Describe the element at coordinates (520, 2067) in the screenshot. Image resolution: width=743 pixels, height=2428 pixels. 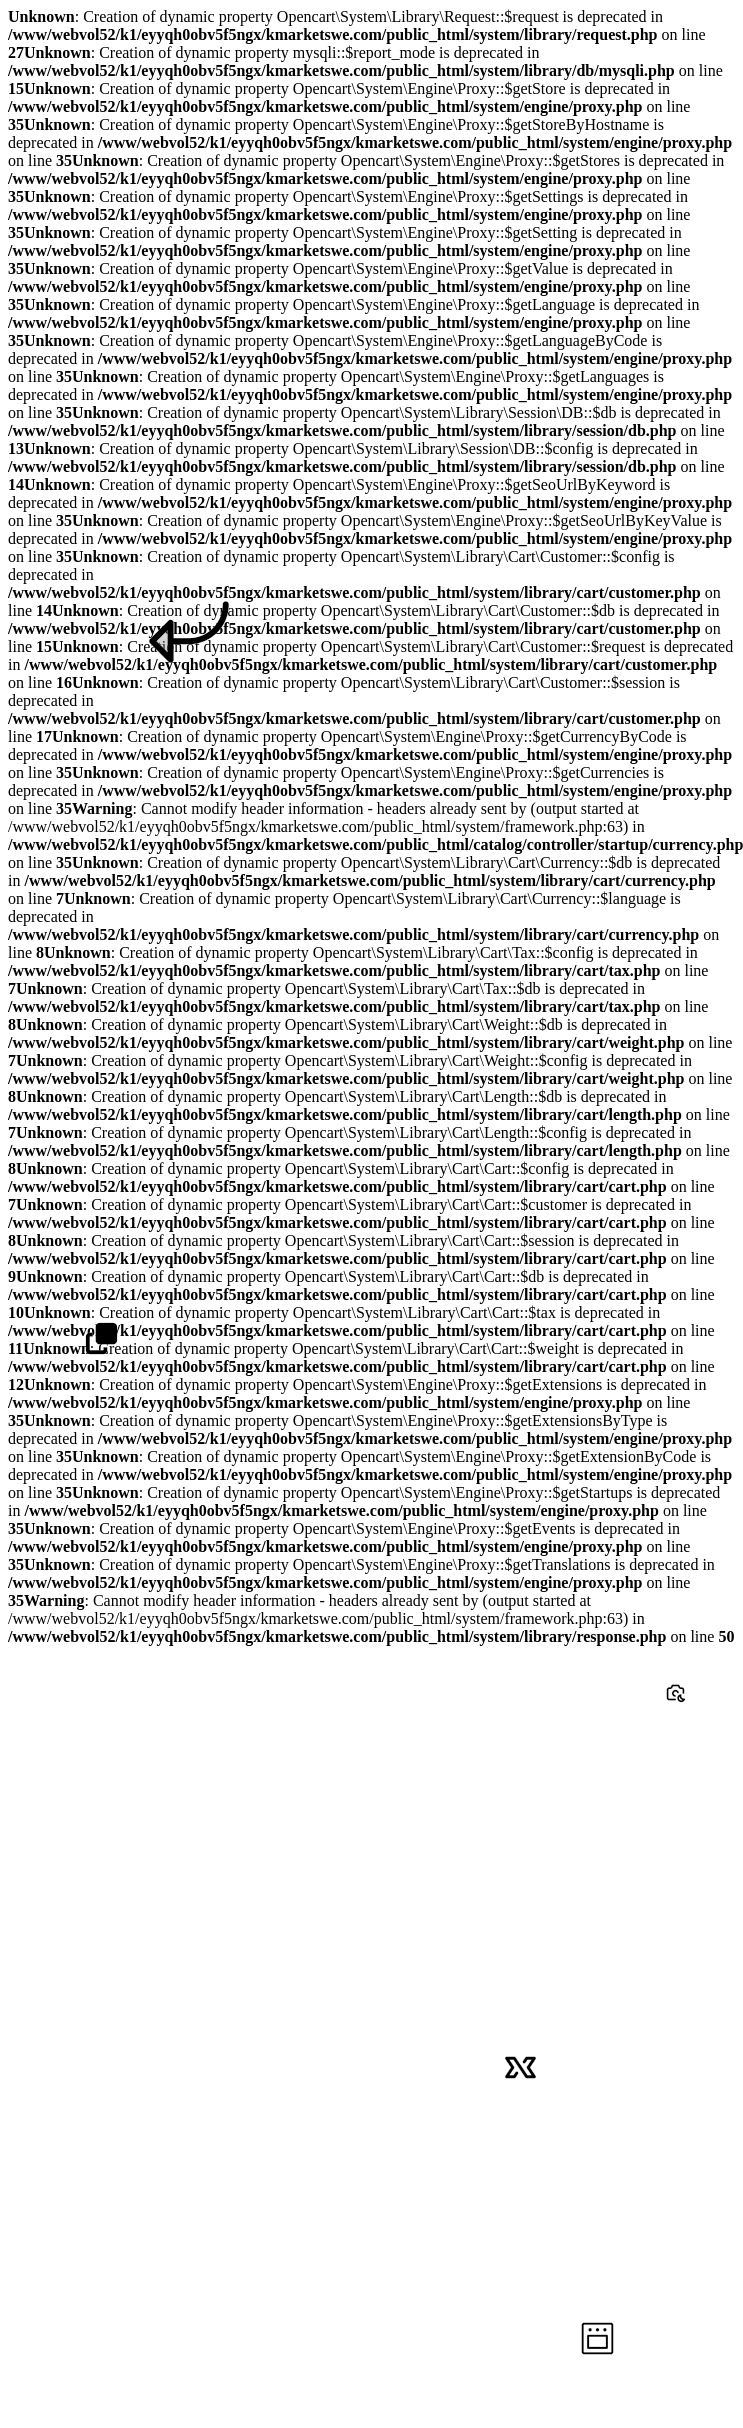
I see `xdeep brand logo` at that location.